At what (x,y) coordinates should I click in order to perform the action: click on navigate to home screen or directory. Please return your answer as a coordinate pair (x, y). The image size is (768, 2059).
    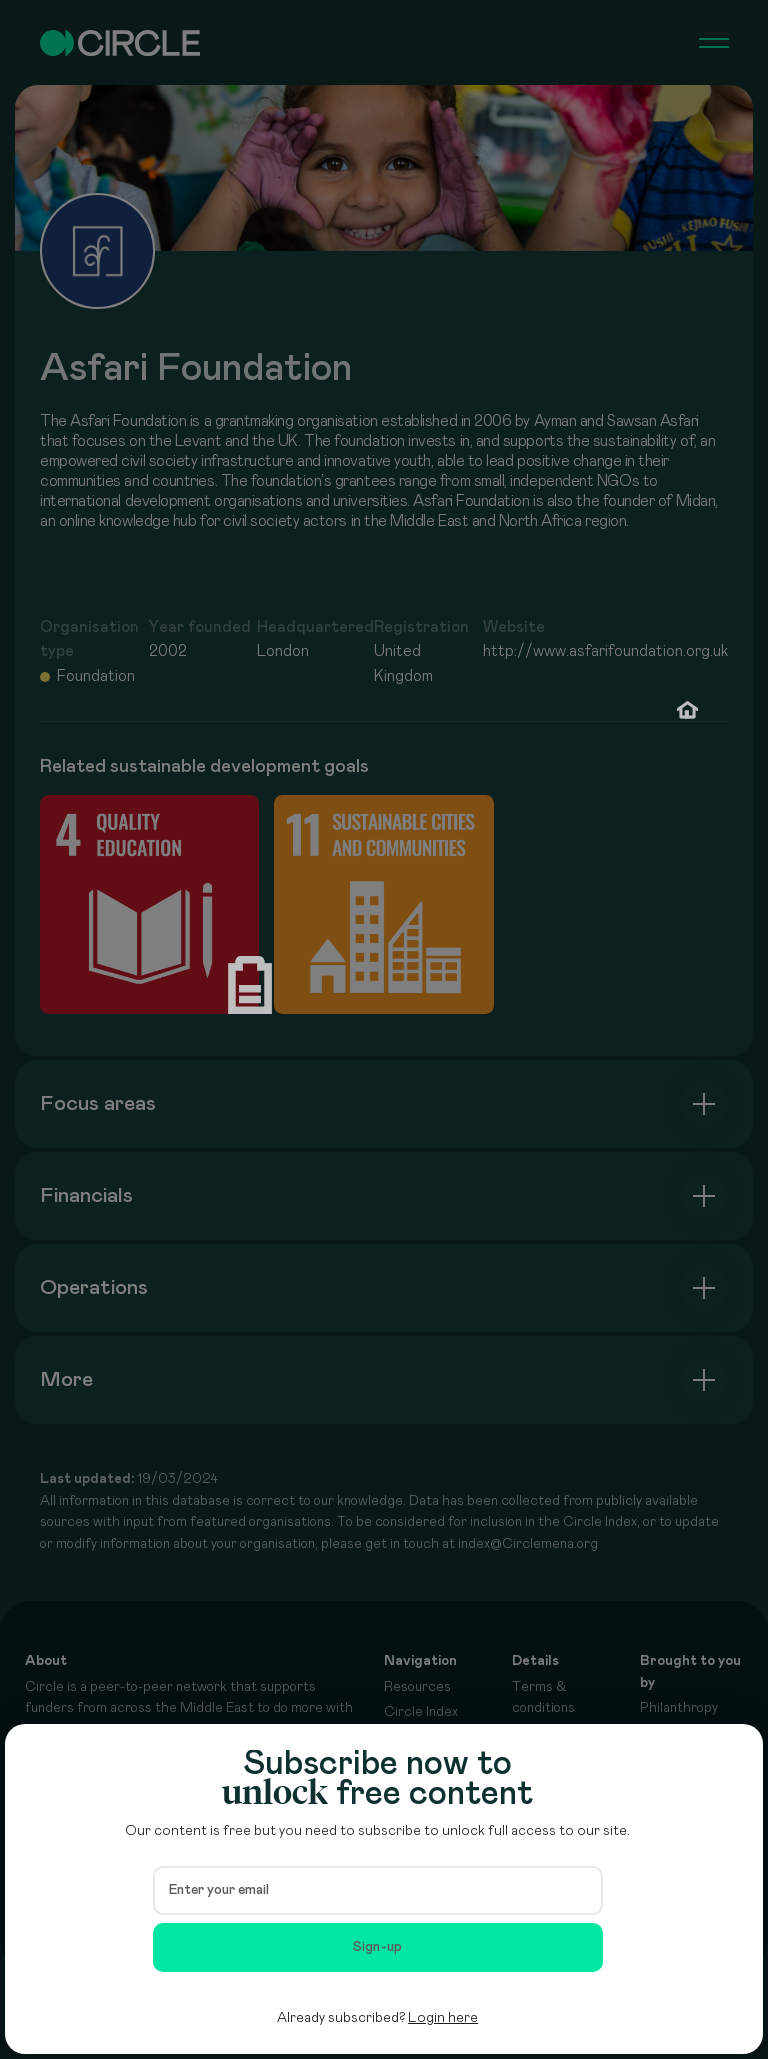
    Looking at the image, I should click on (687, 710).